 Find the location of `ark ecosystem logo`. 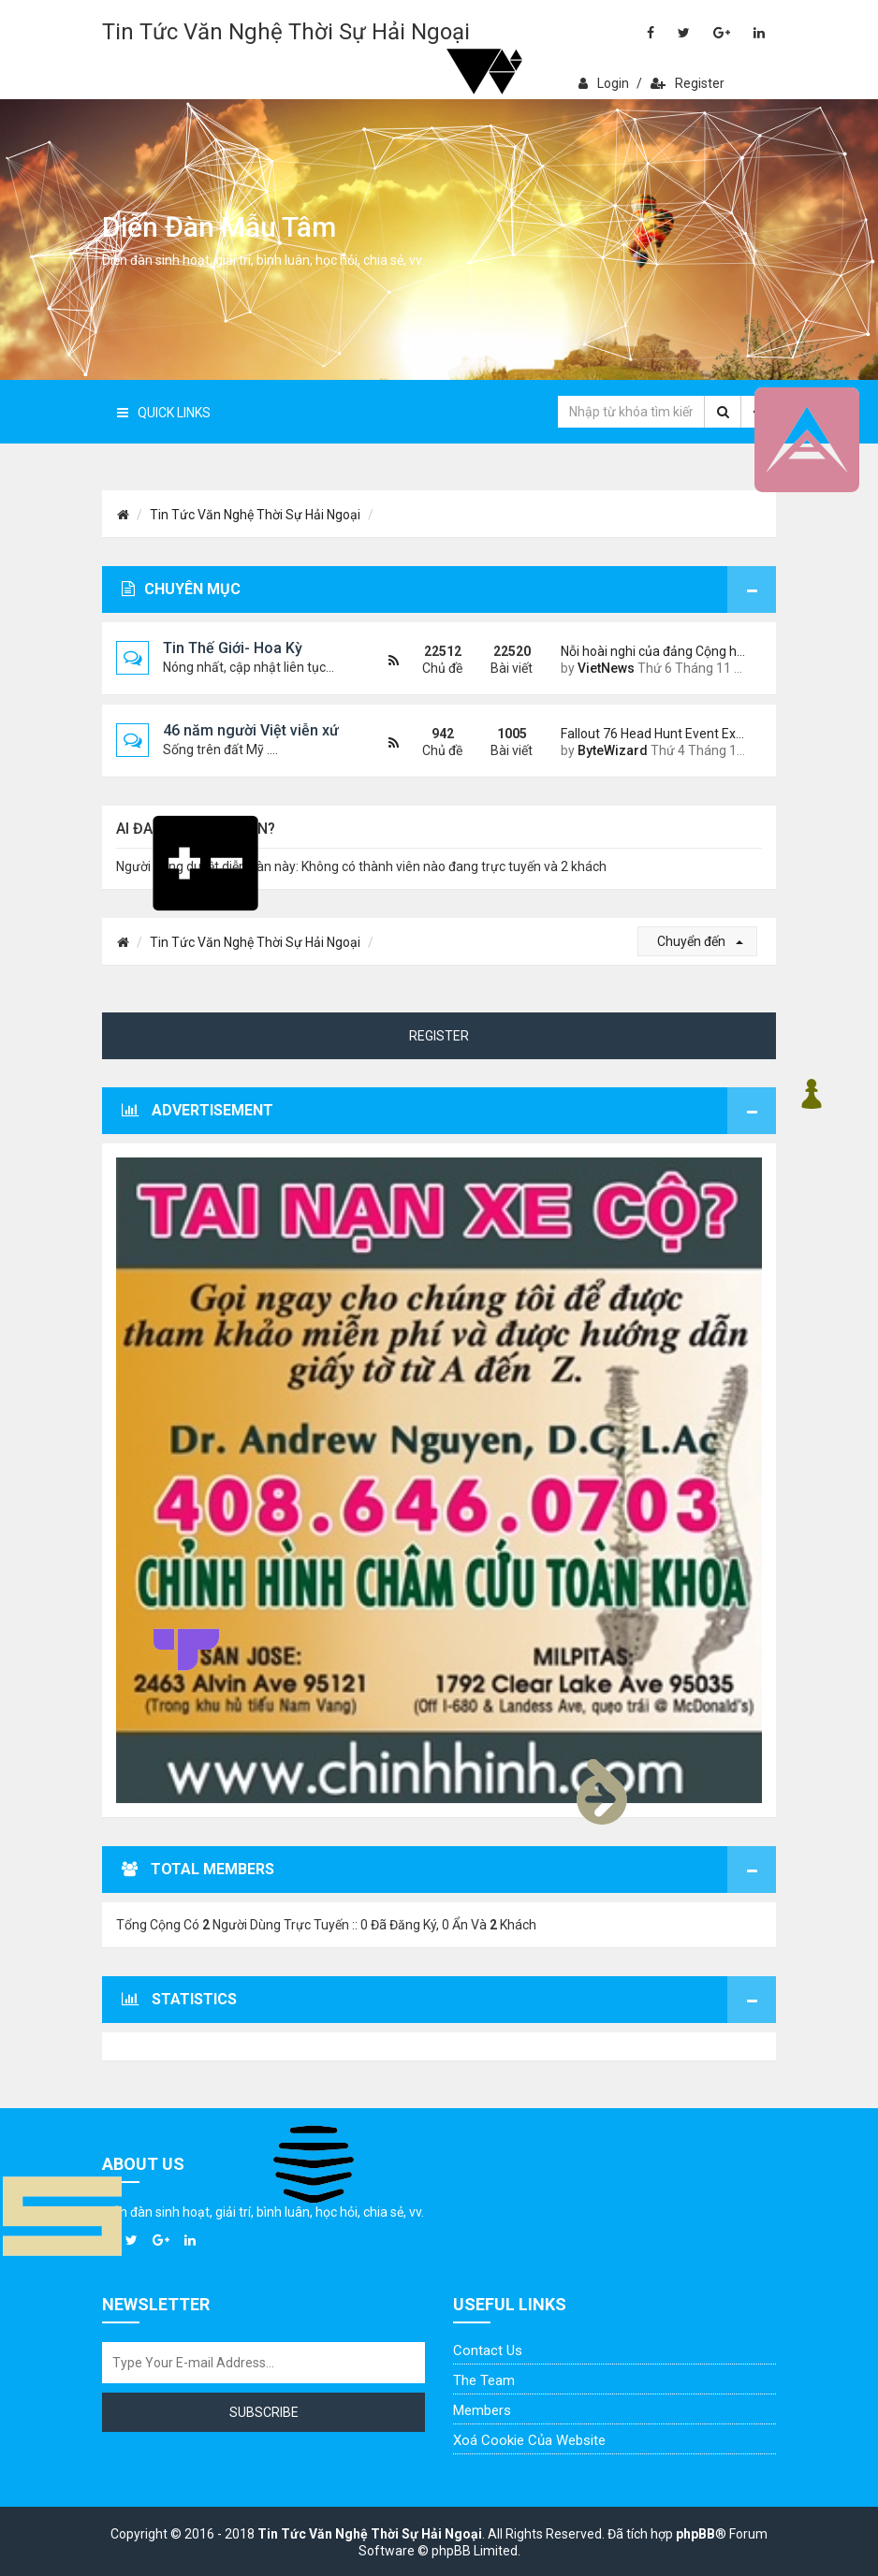

ark ecosystem logo is located at coordinates (807, 440).